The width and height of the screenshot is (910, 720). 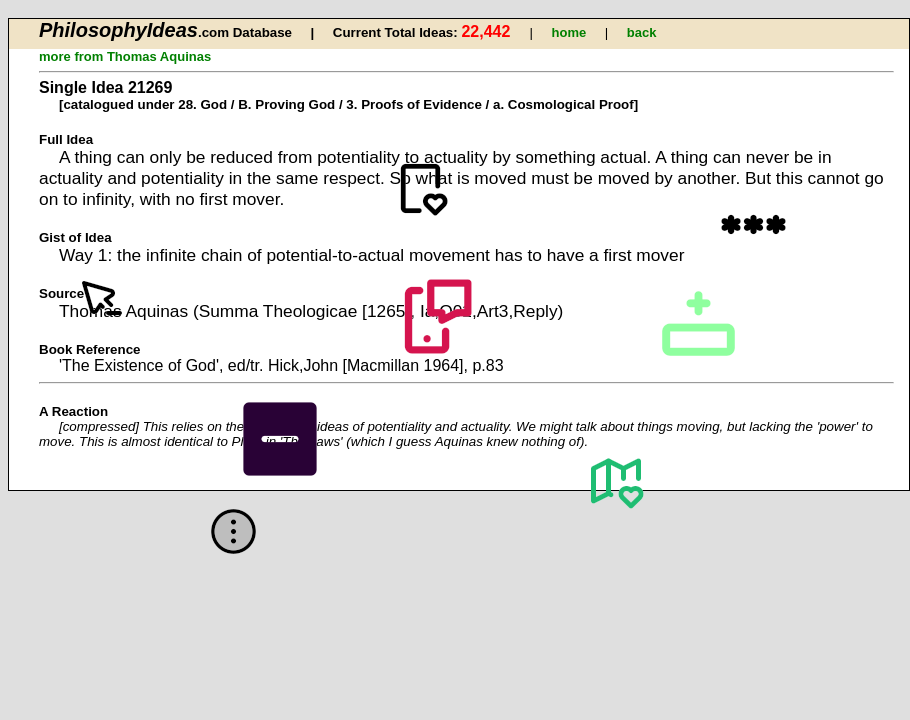 What do you see at coordinates (616, 481) in the screenshot?
I see `view favorite locations on map` at bounding box center [616, 481].